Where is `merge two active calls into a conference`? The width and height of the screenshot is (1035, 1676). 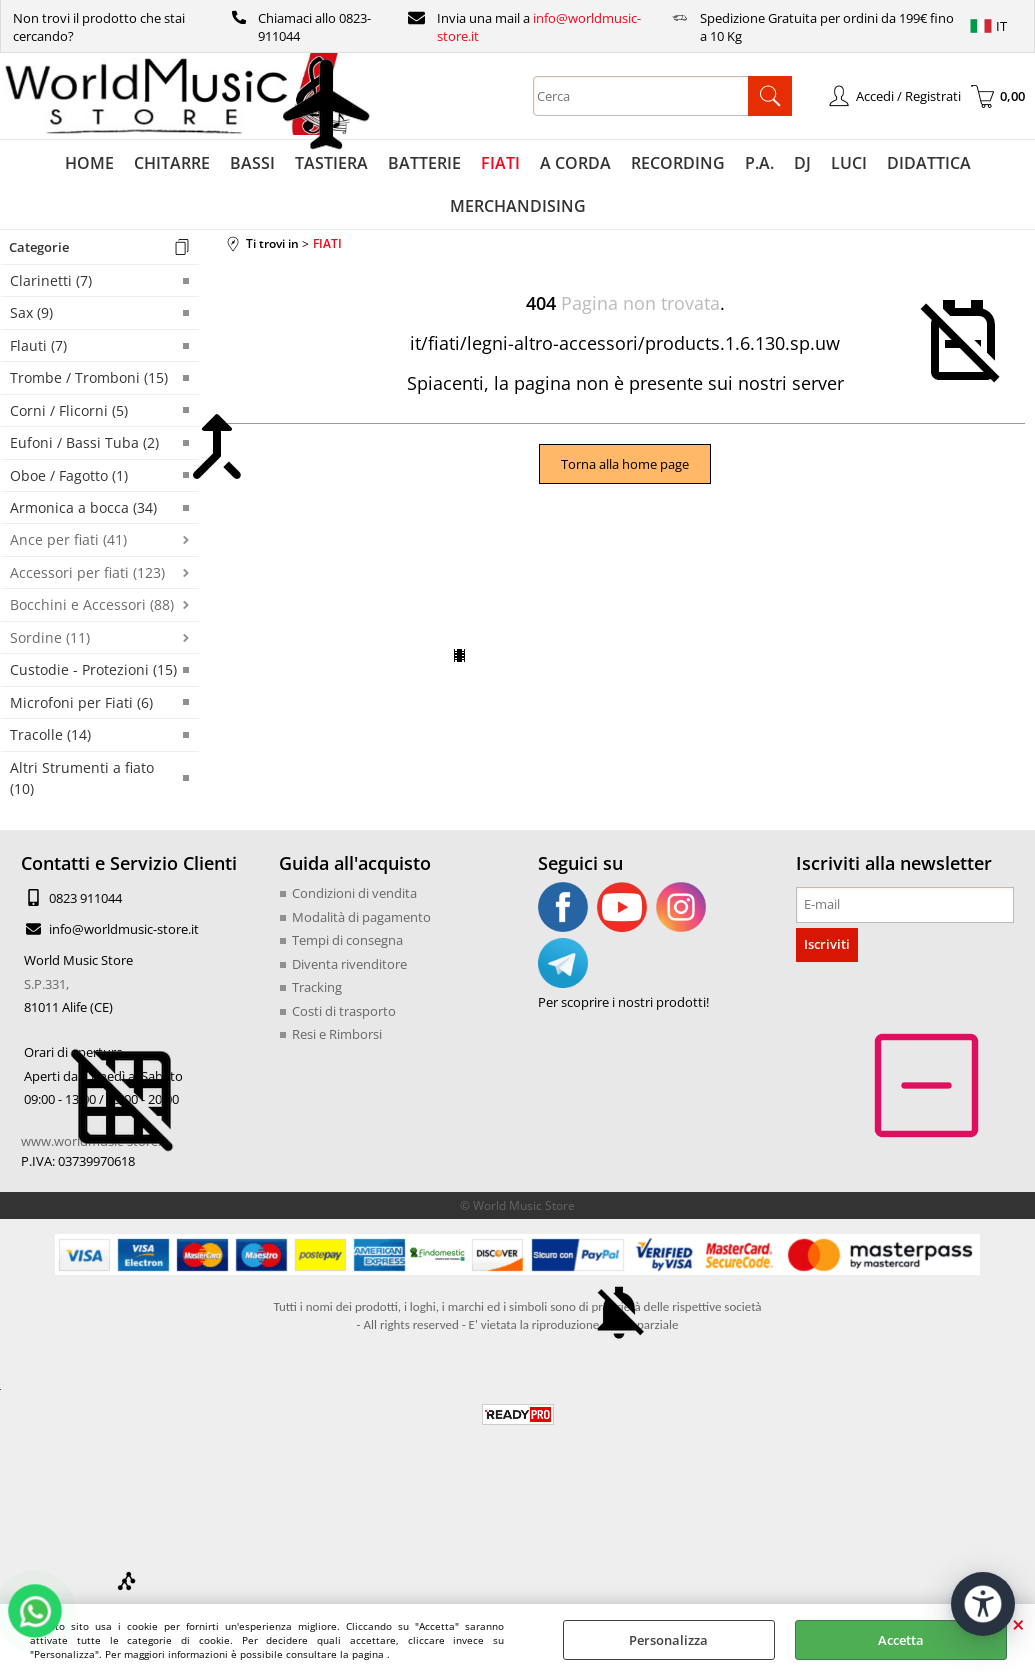 merge two active calls into a conference is located at coordinates (217, 447).